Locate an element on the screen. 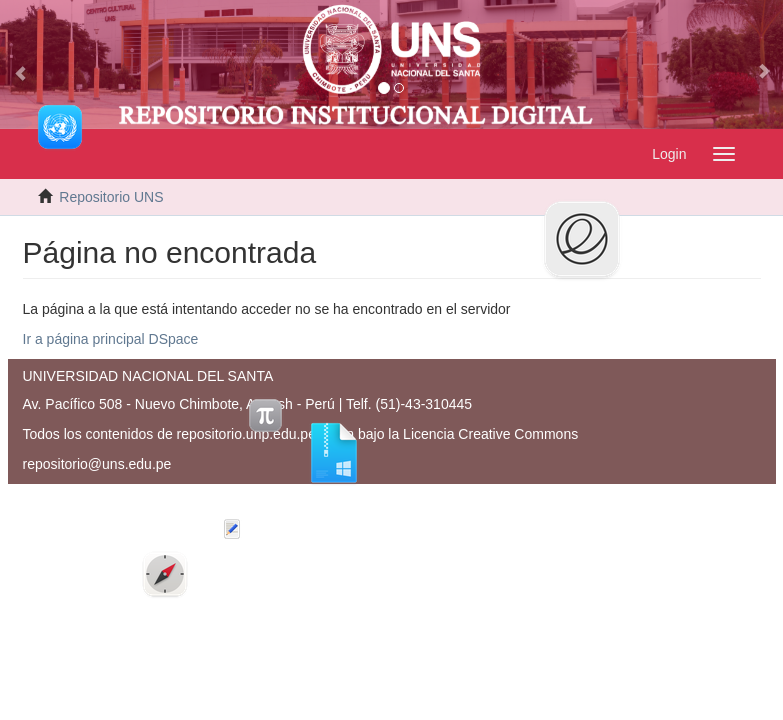  open language and region settings is located at coordinates (60, 127).